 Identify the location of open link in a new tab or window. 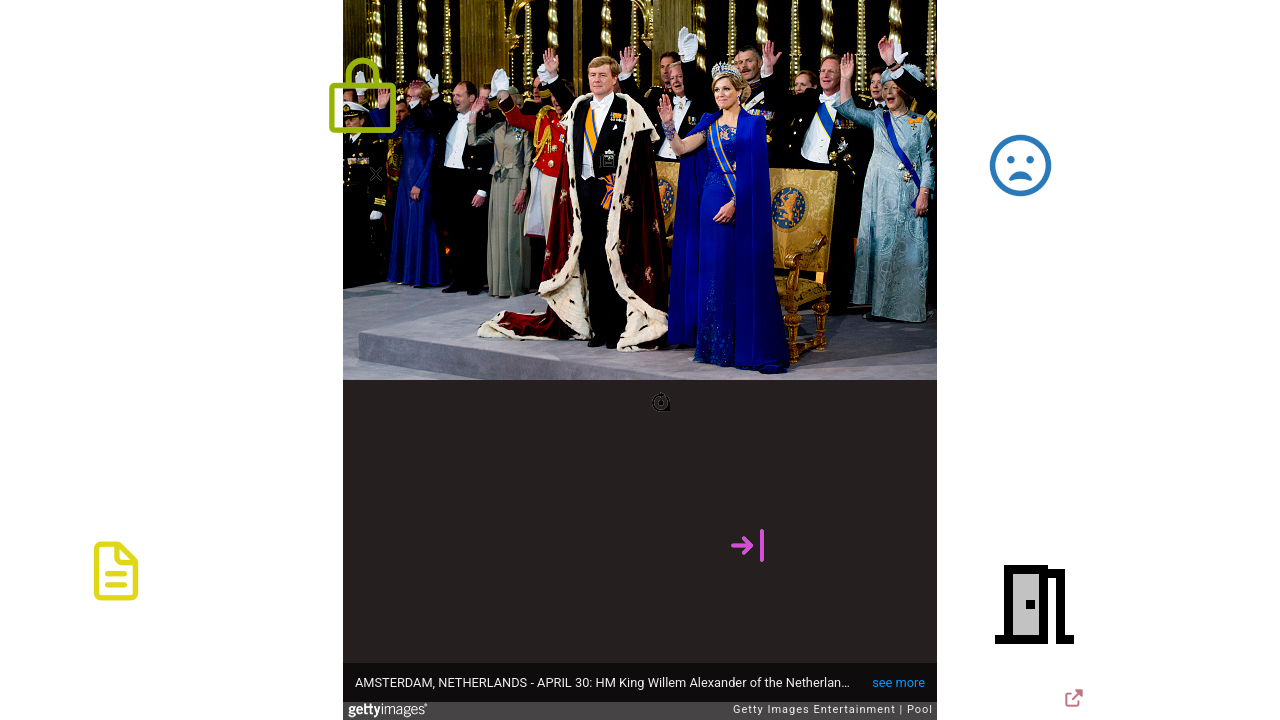
(1074, 698).